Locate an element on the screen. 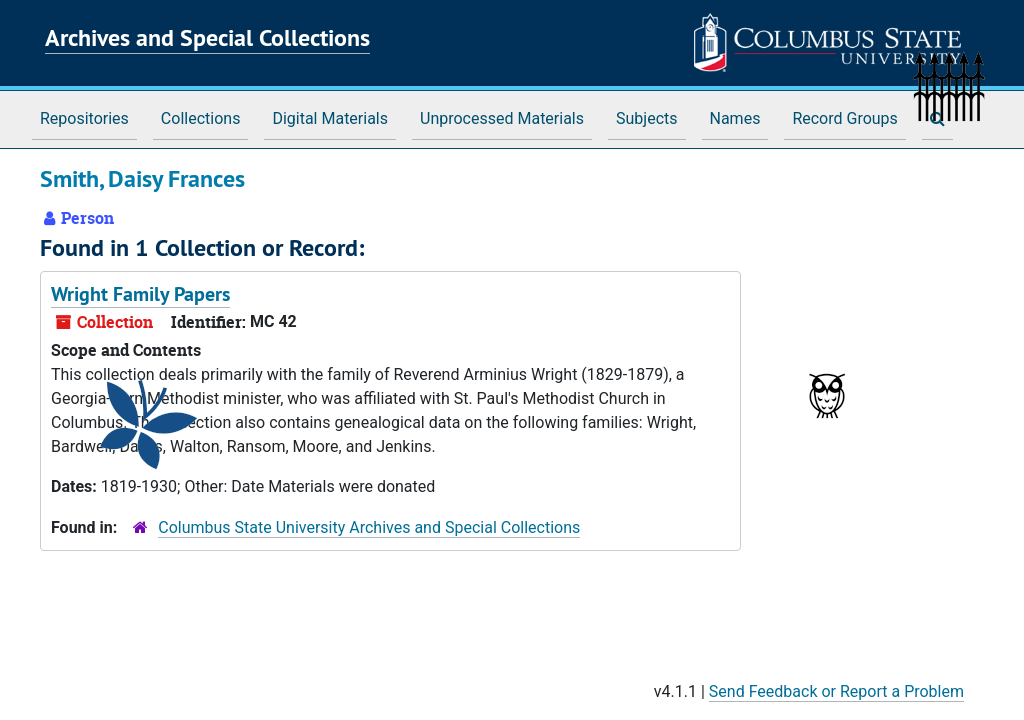  set up defensive barriers in-game is located at coordinates (949, 86).